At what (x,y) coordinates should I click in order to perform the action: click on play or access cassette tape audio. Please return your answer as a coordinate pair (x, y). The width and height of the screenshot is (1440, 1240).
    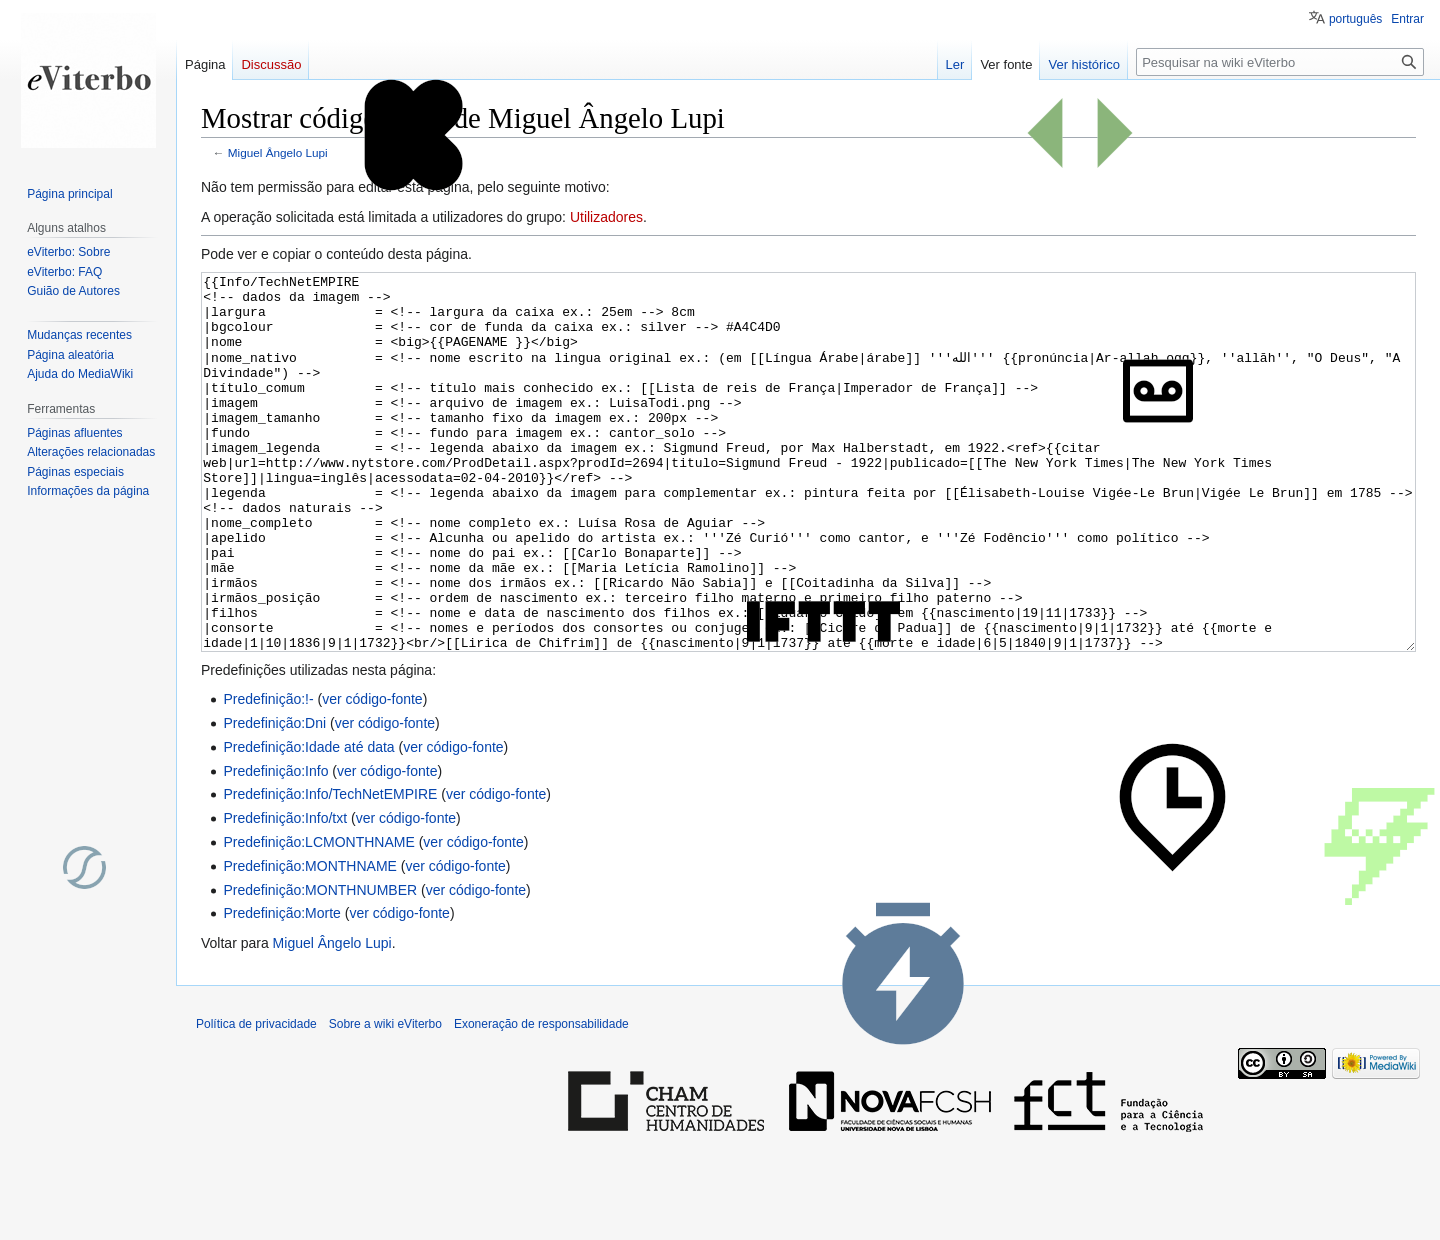
    Looking at the image, I should click on (1158, 391).